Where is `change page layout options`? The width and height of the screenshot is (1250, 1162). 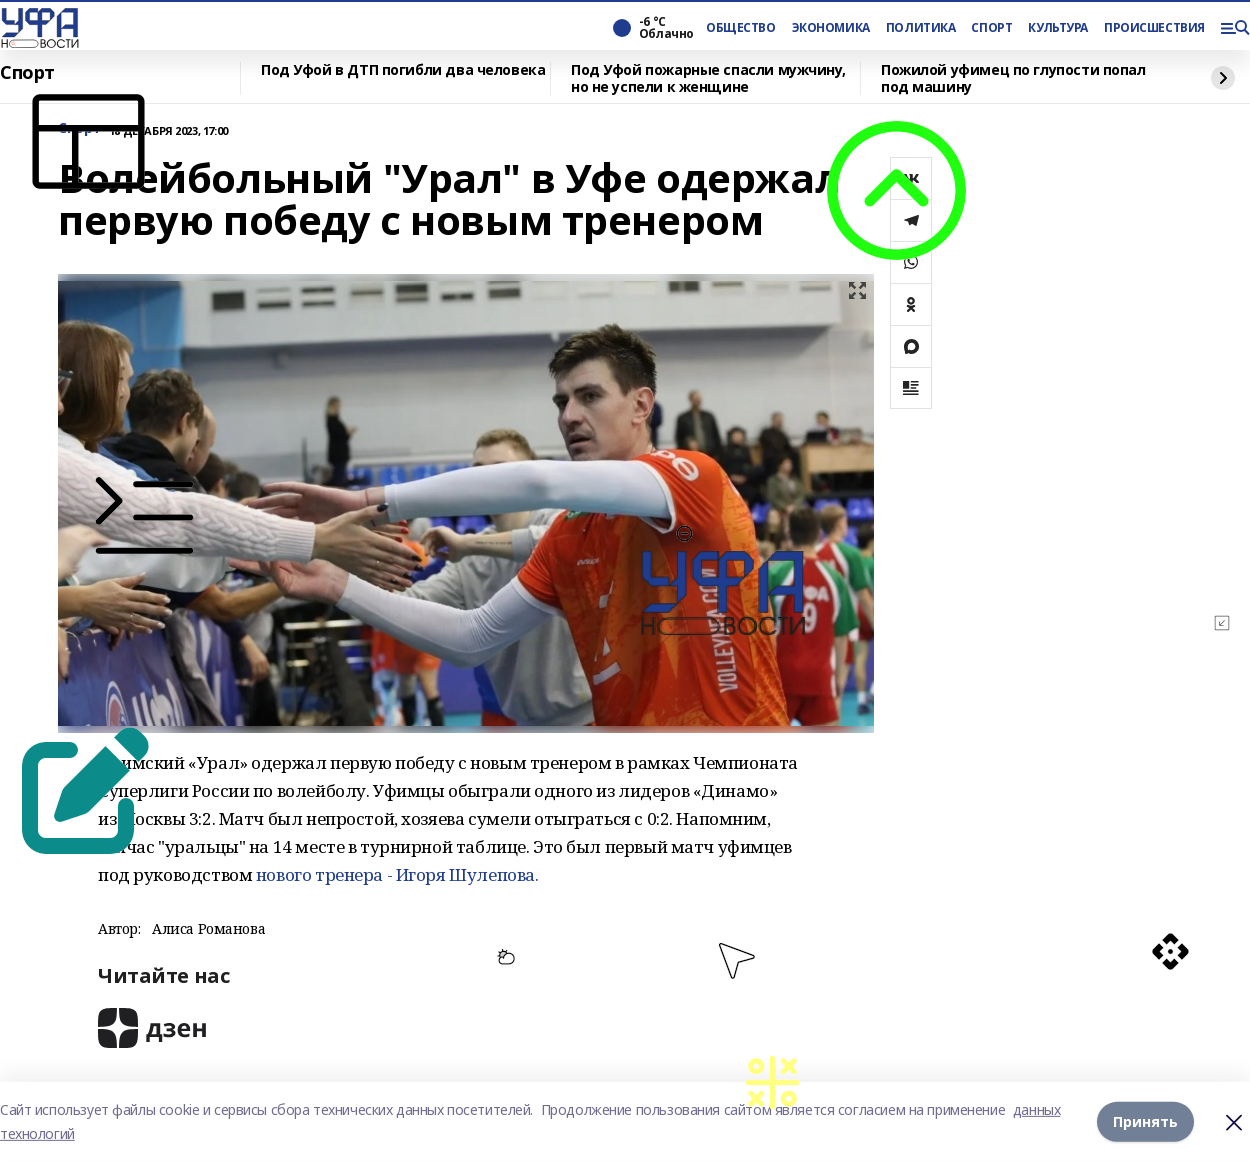
change page layout options is located at coordinates (88, 141).